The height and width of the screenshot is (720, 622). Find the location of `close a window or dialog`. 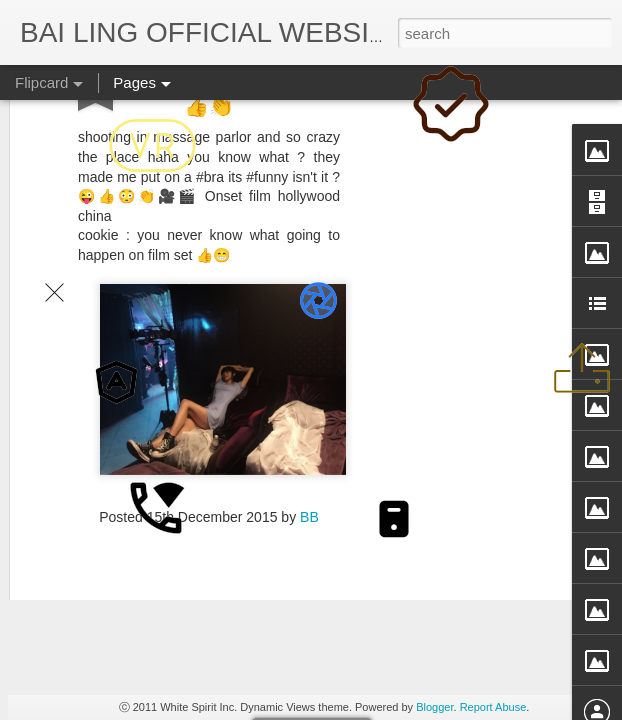

close a window or dialog is located at coordinates (54, 292).